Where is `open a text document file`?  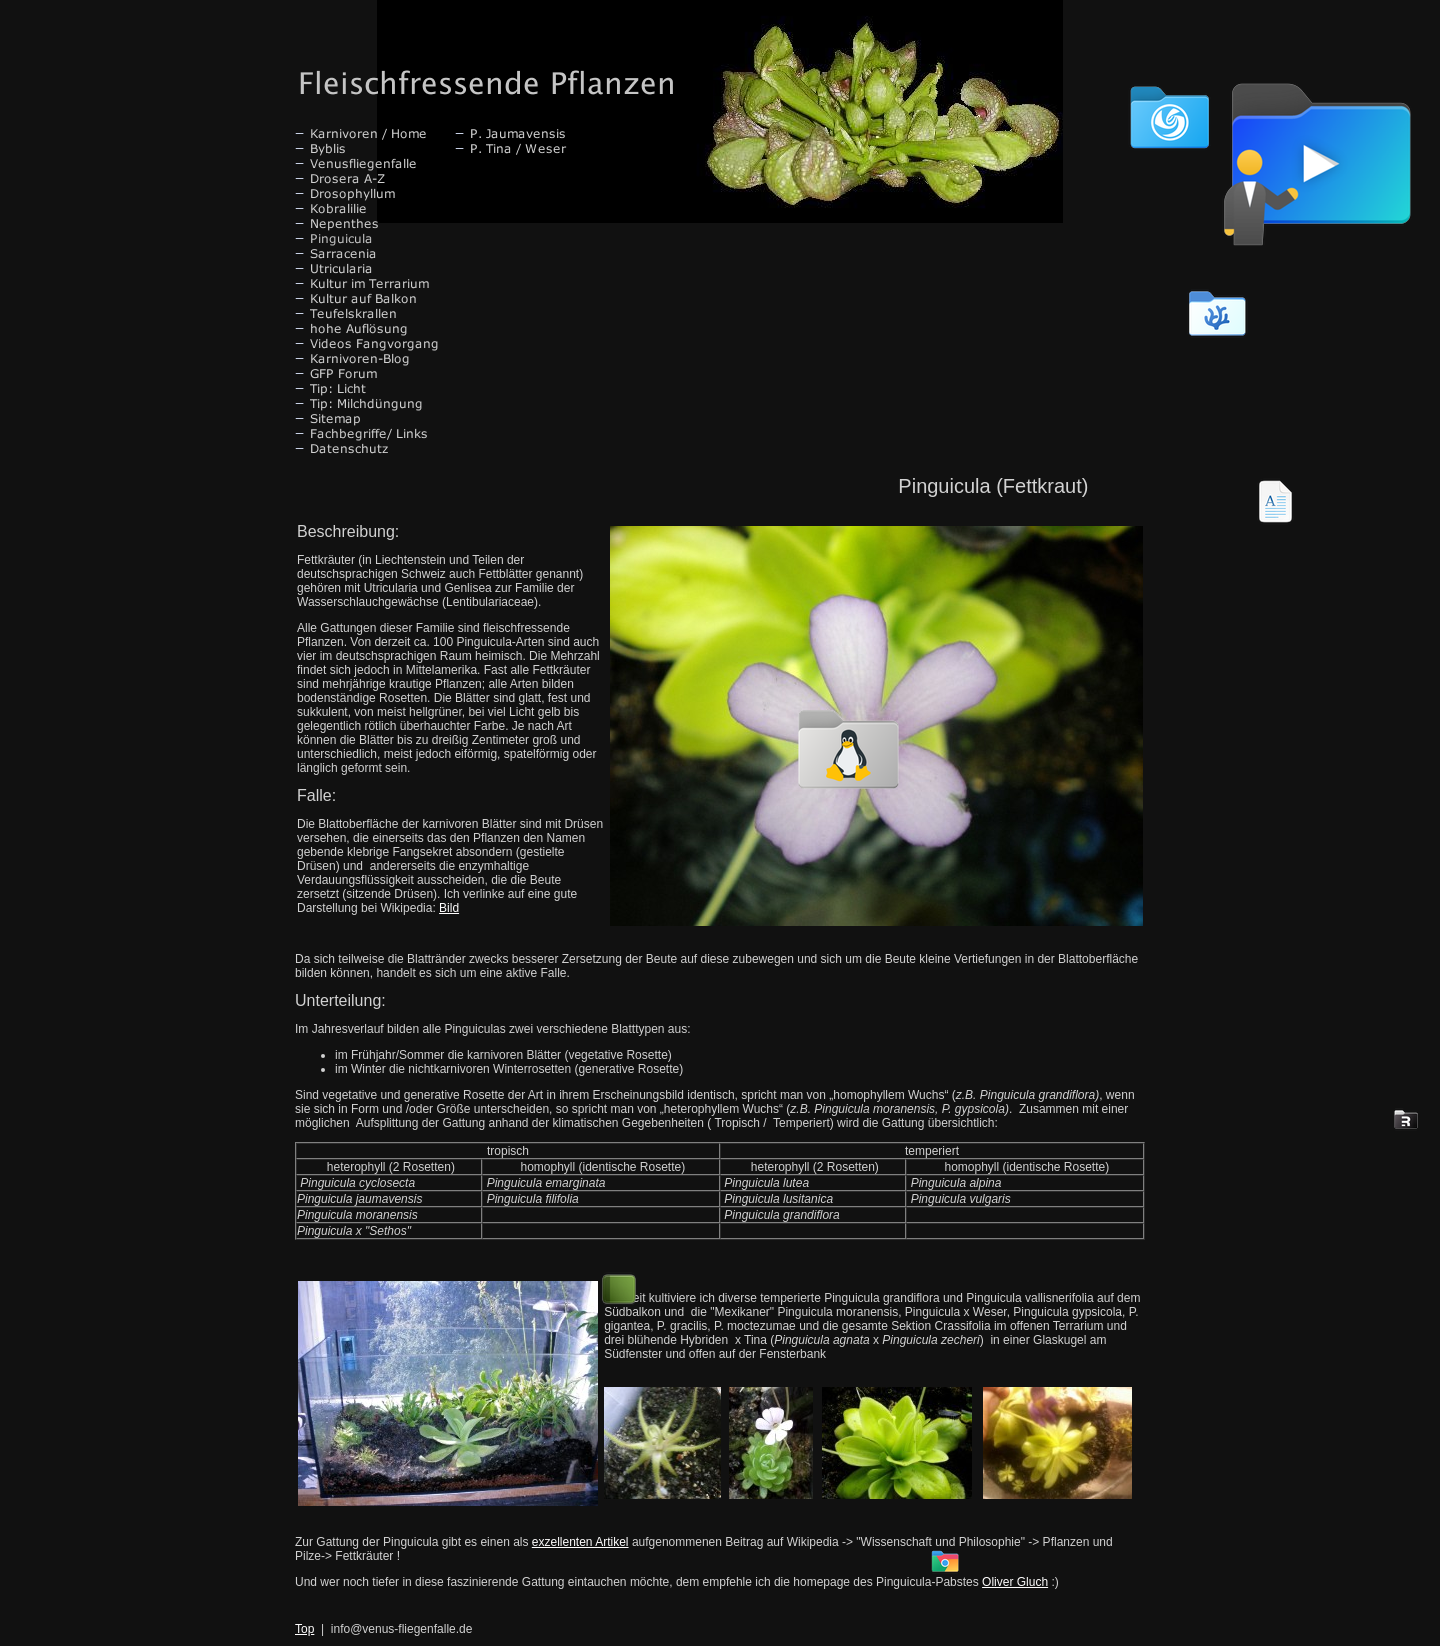
open a text document file is located at coordinates (1275, 501).